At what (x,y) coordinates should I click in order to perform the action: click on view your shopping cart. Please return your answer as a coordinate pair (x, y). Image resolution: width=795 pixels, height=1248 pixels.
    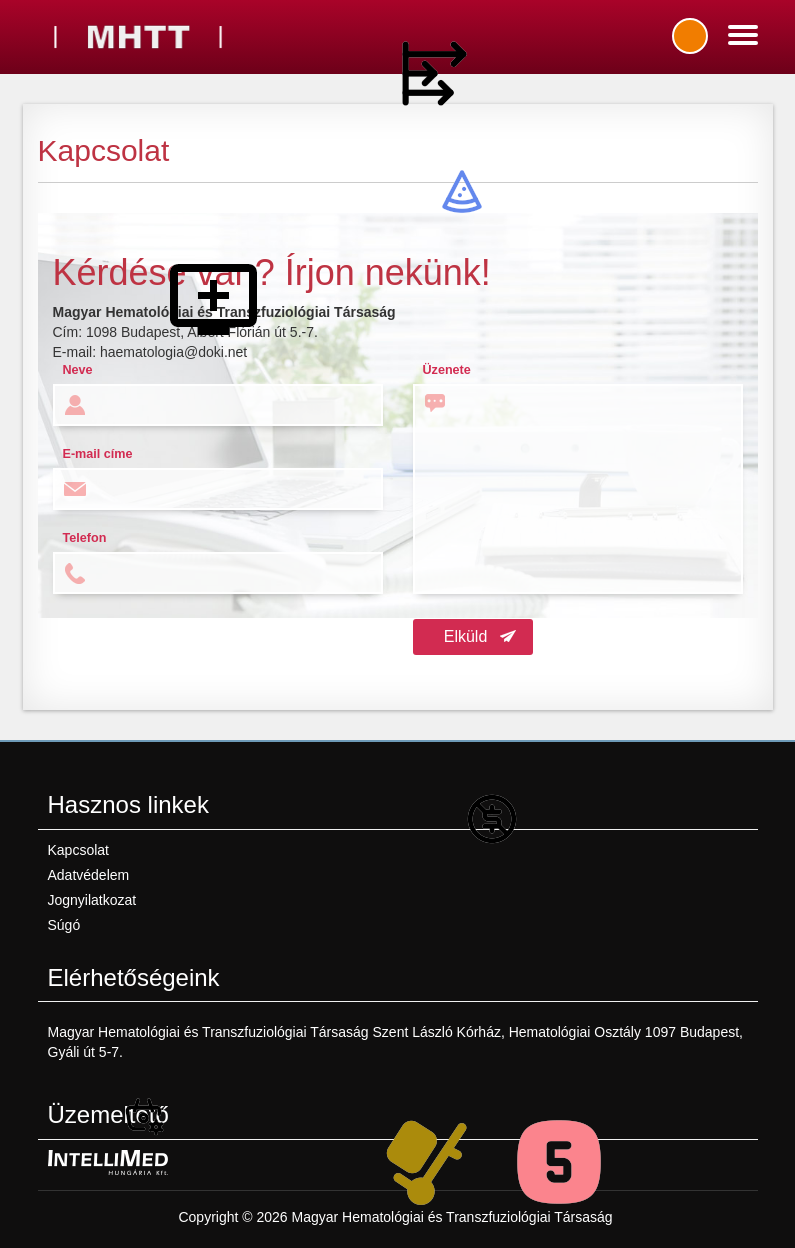
    Looking at the image, I should click on (425, 1159).